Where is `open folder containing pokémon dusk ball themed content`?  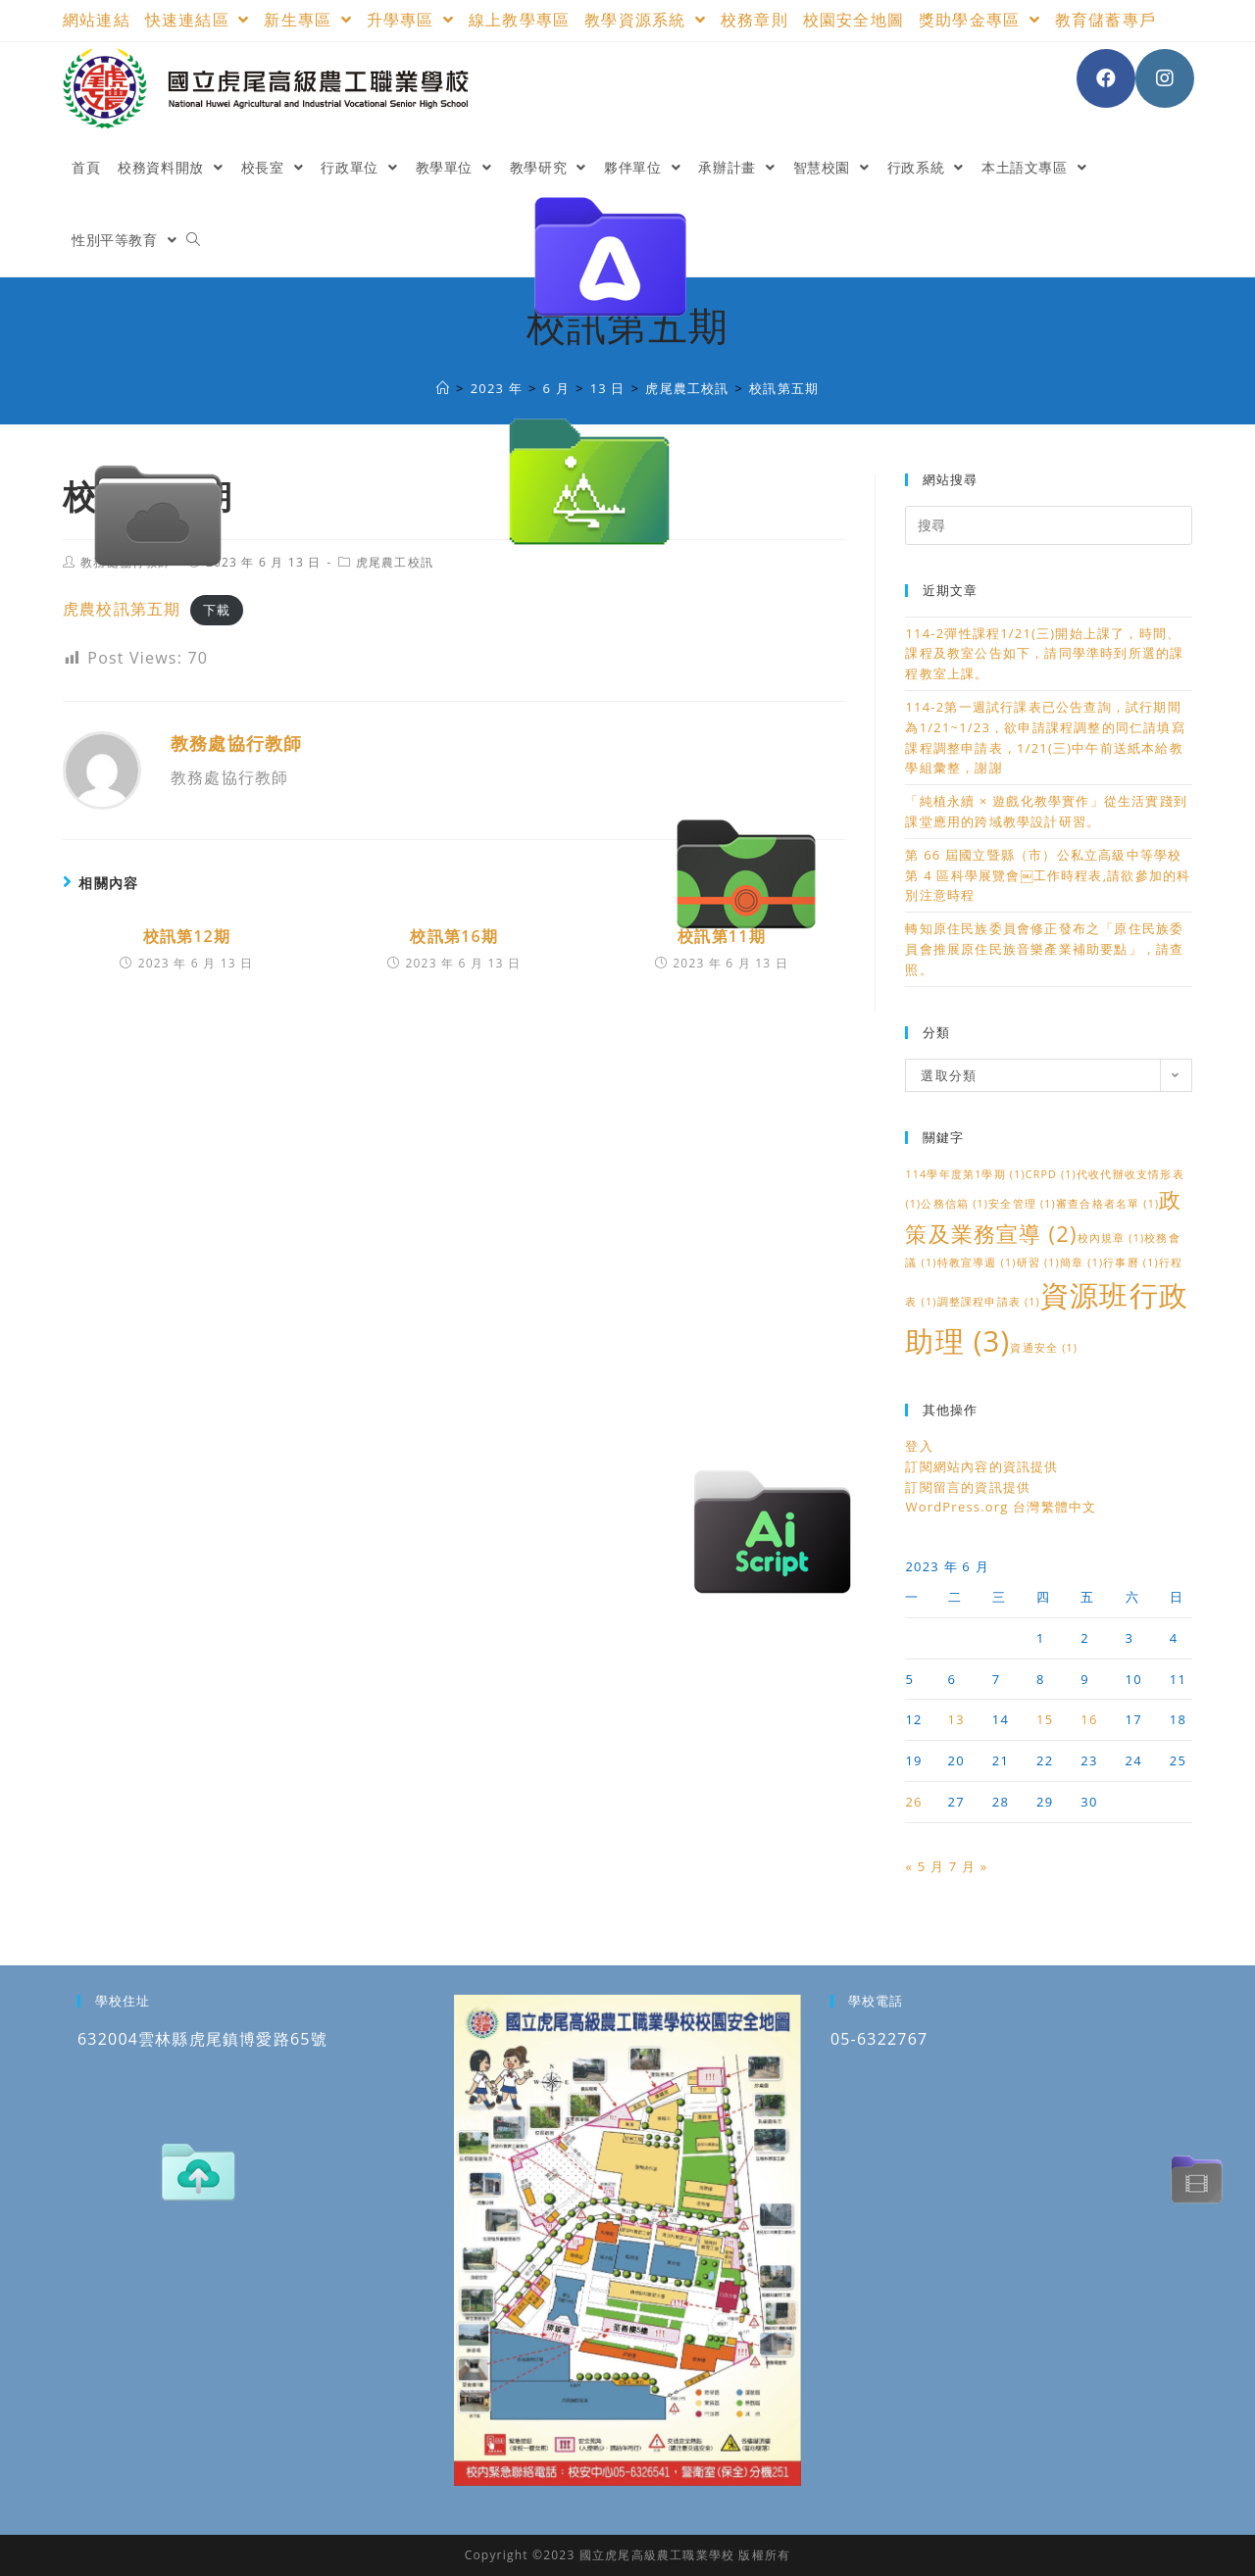 open folder containing pokémon dusk ball themed content is located at coordinates (745, 877).